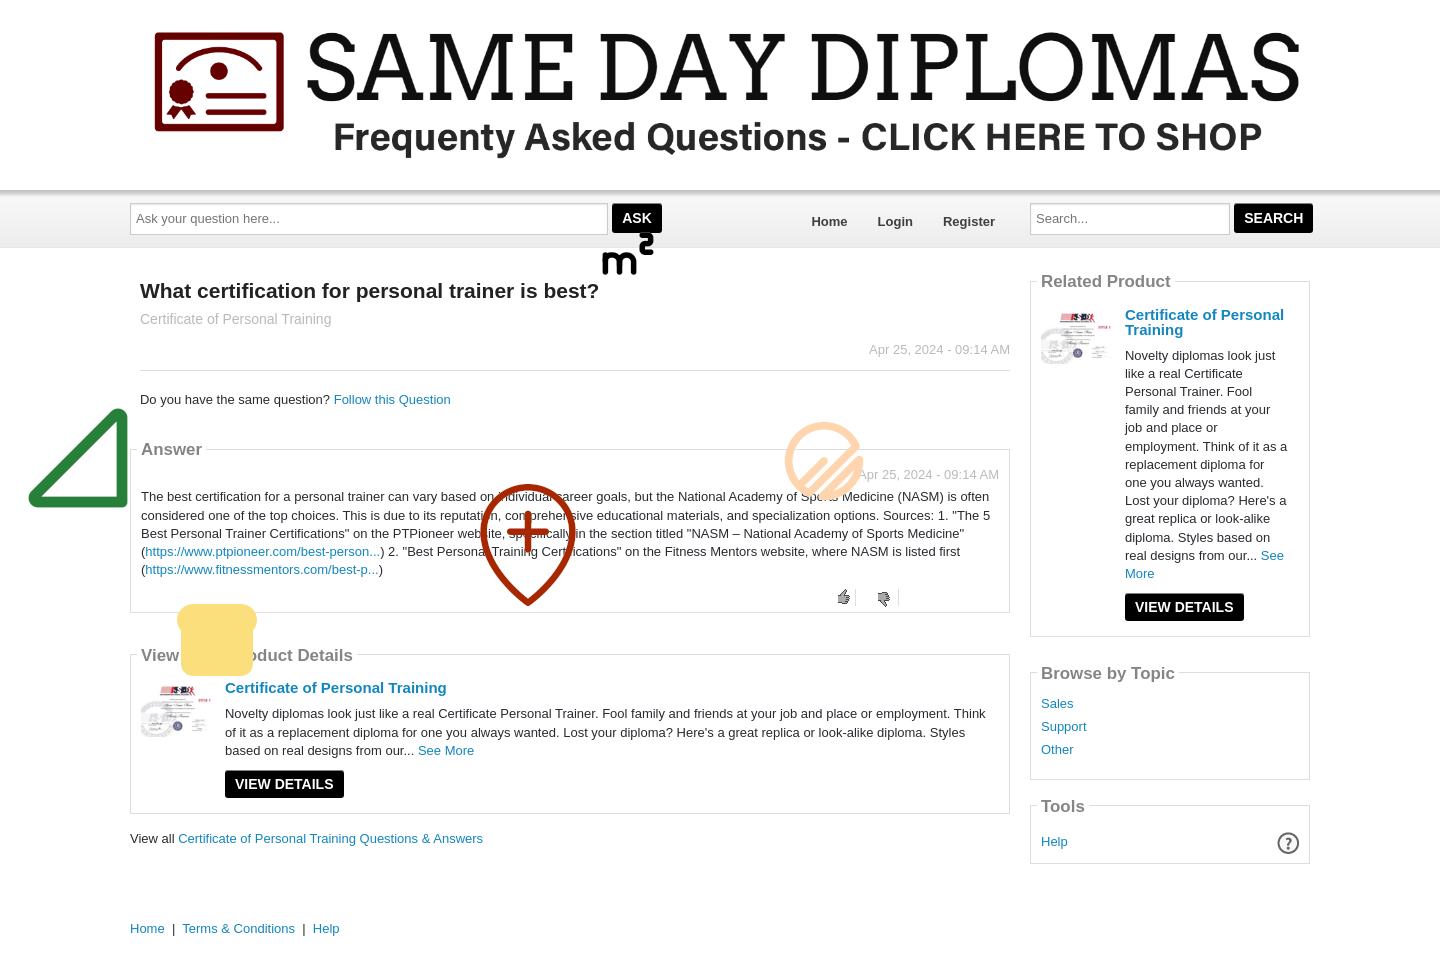 Image resolution: width=1440 pixels, height=958 pixels. Describe the element at coordinates (824, 461) in the screenshot. I see `planetscale database platform logo` at that location.